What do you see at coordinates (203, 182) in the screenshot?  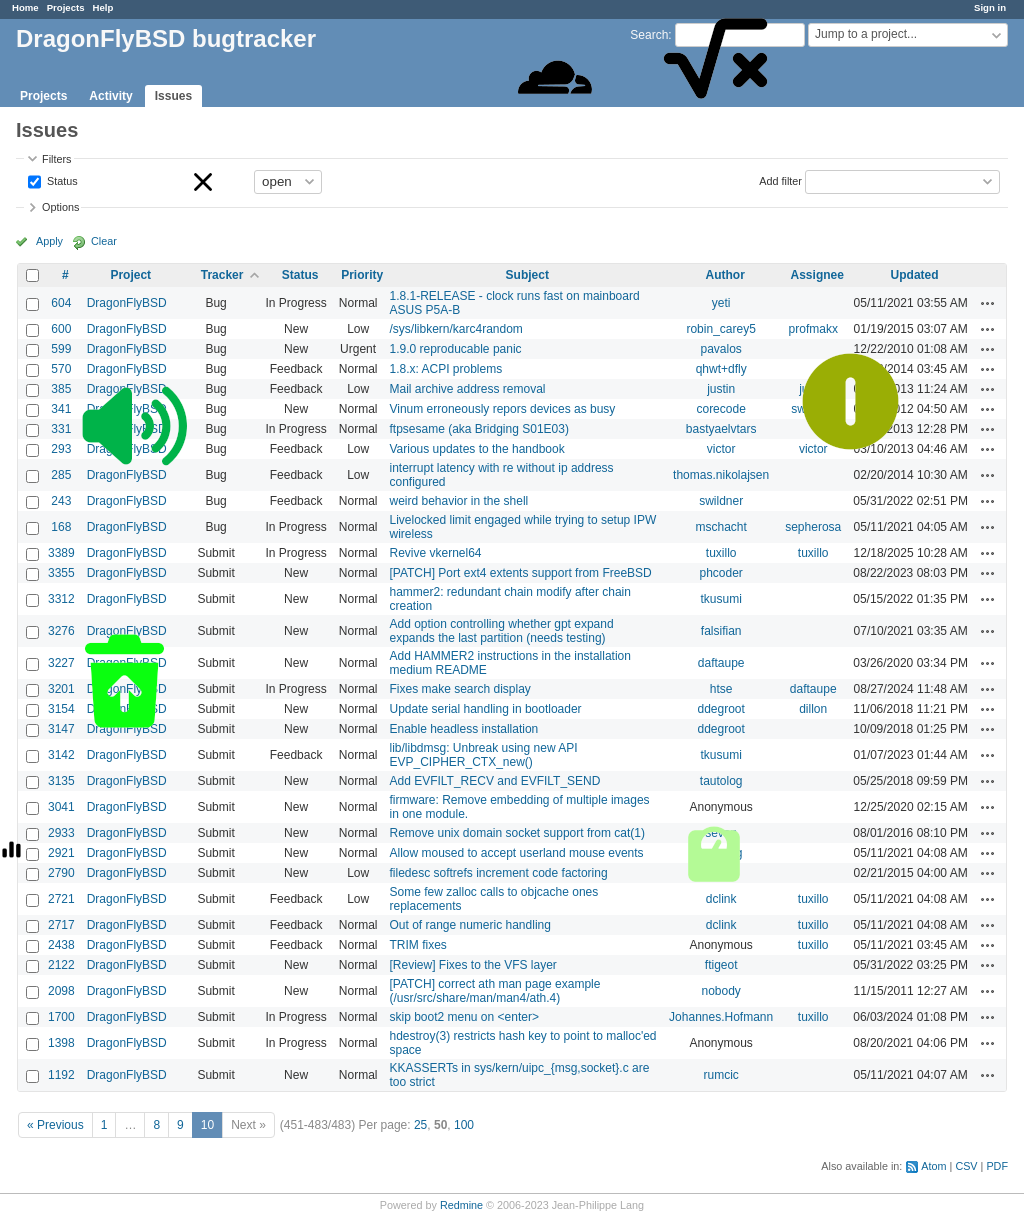 I see `close the current window or dialog` at bounding box center [203, 182].